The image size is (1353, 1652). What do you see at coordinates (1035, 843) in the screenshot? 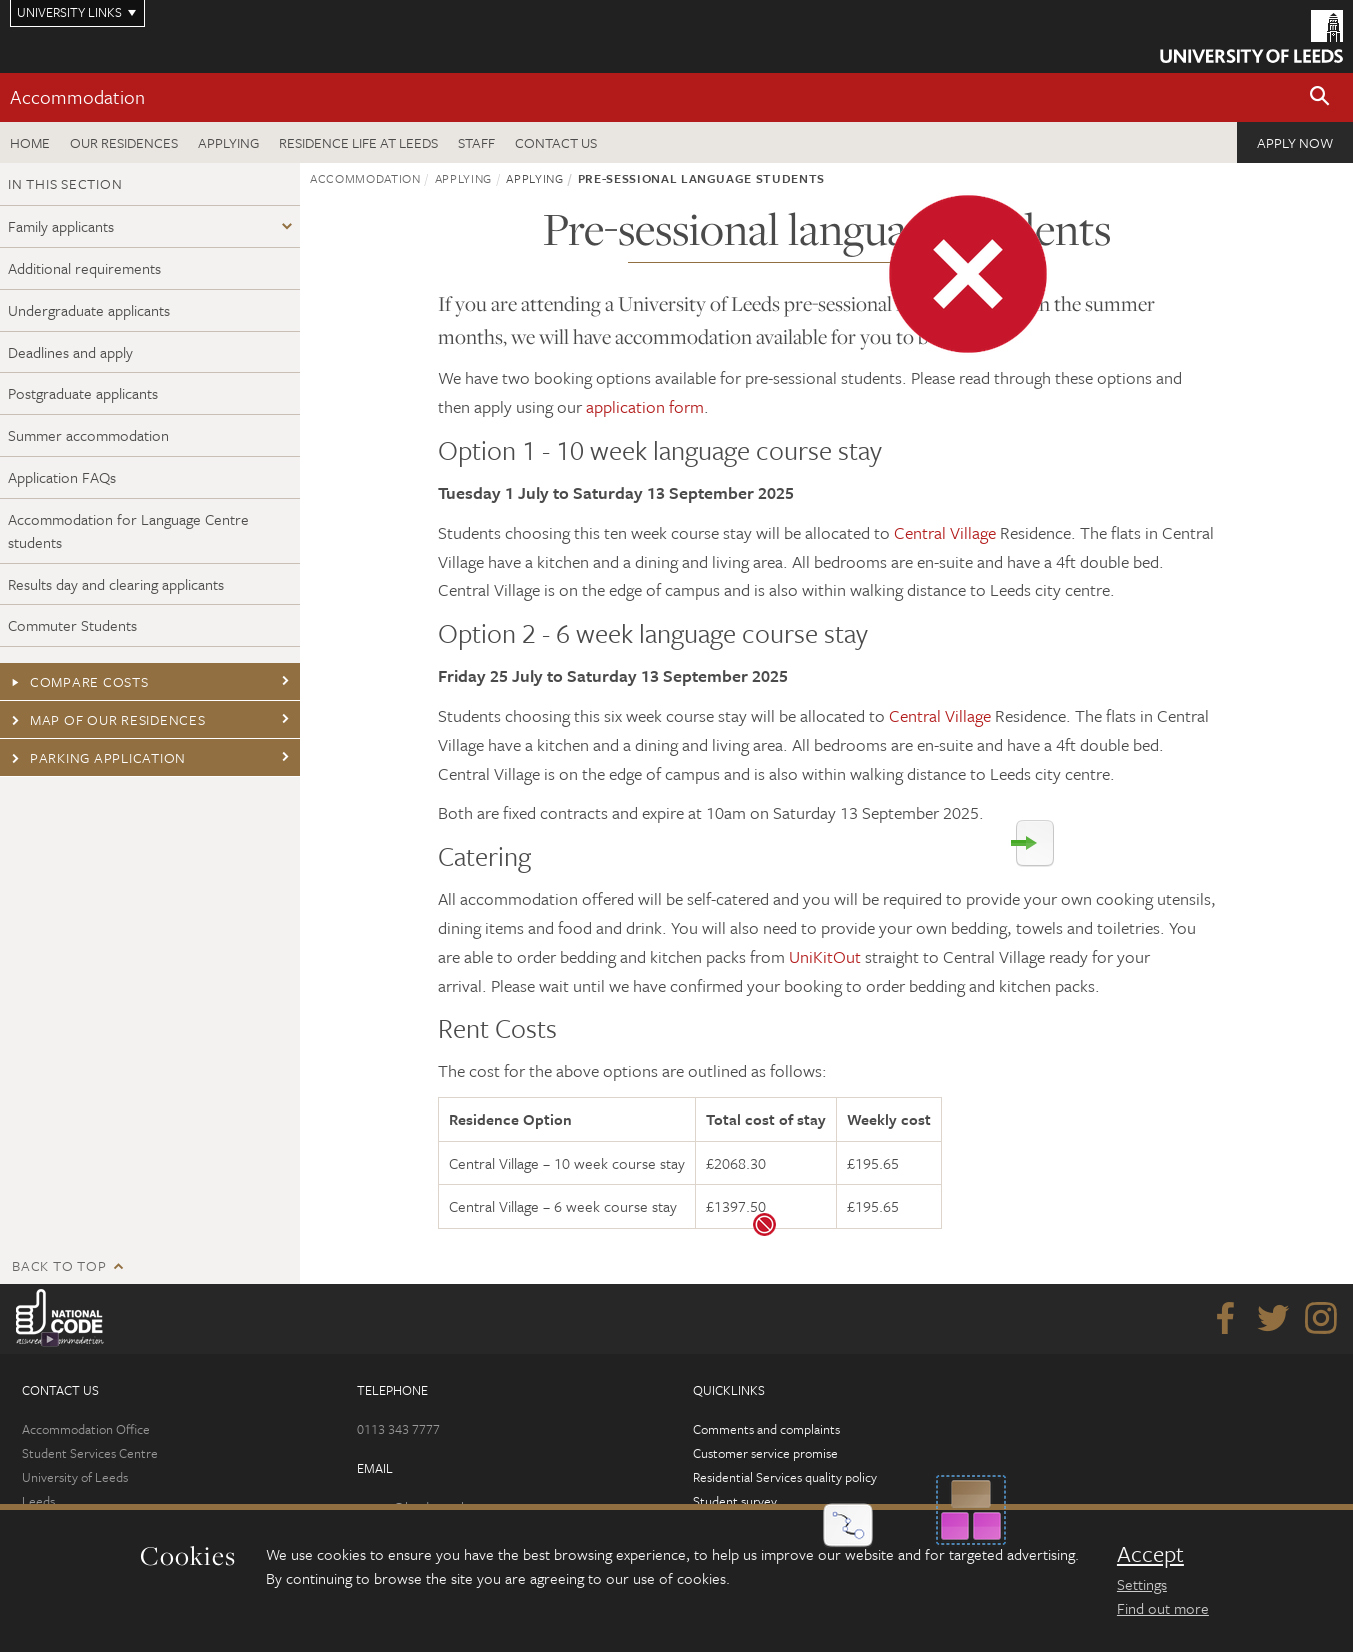
I see `import a document or file` at bounding box center [1035, 843].